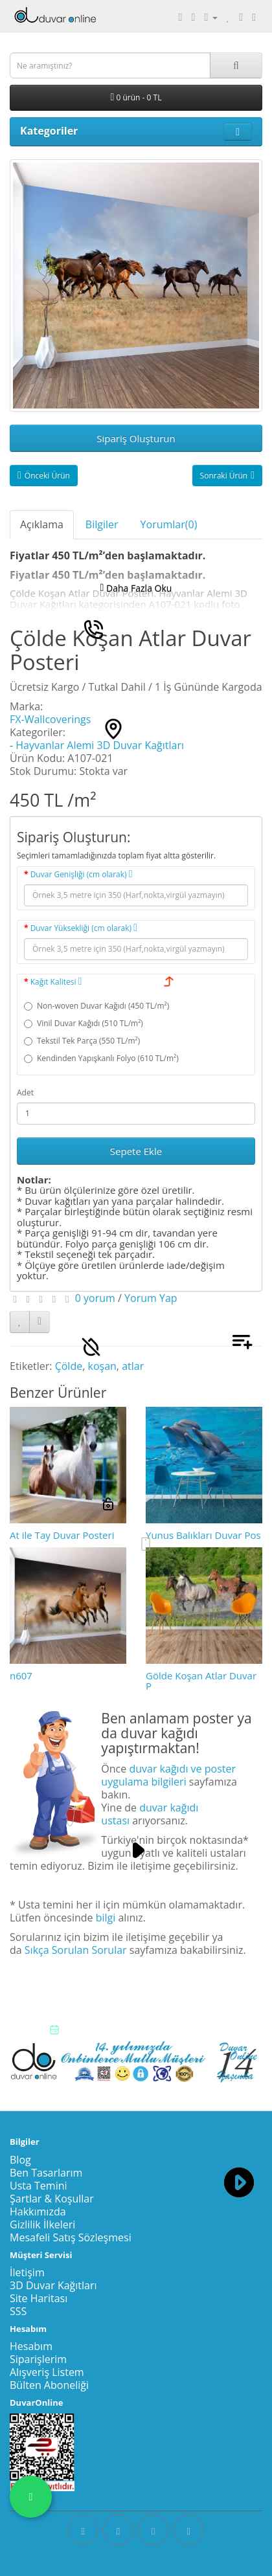 The height and width of the screenshot is (2576, 272). I want to click on navigate forward and up in a hierarchy, so click(168, 981).